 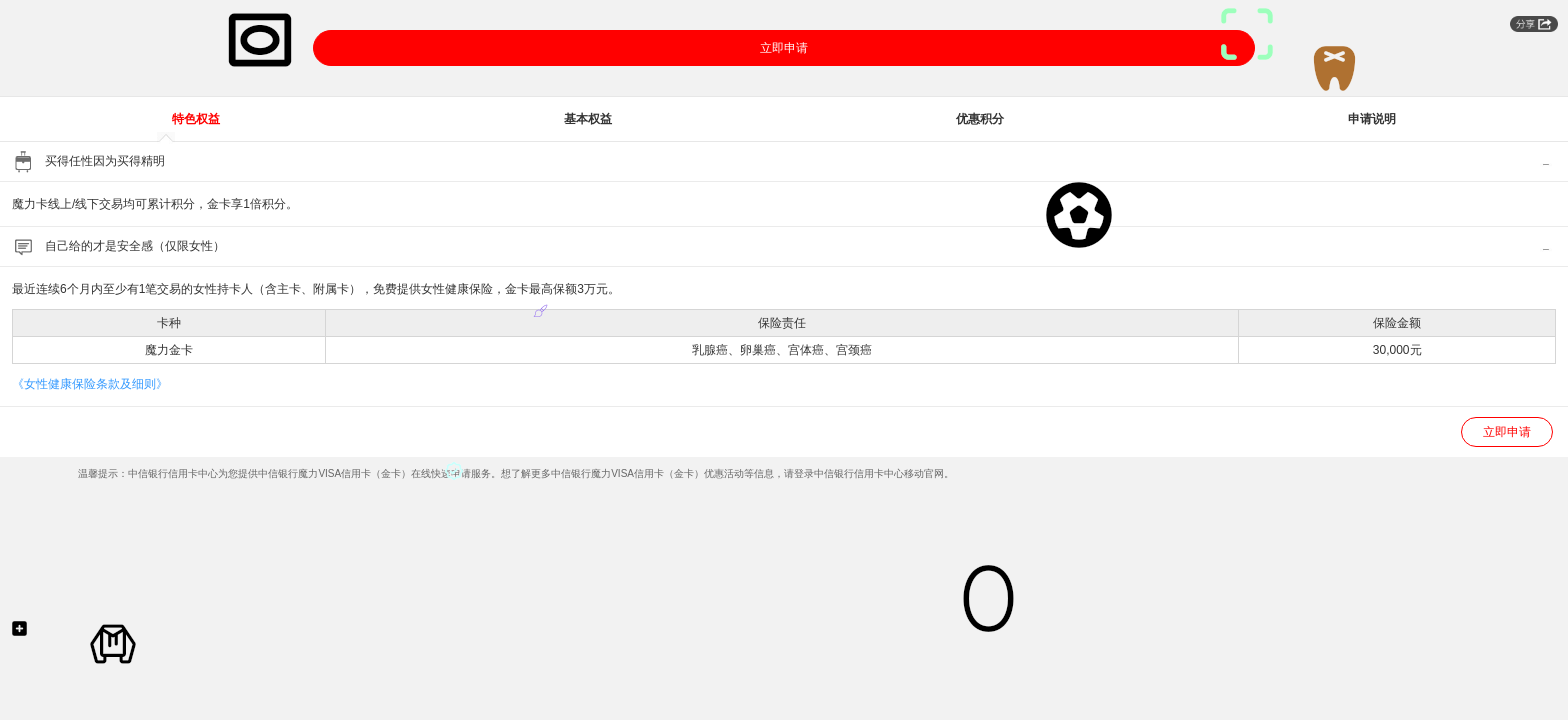 What do you see at coordinates (113, 644) in the screenshot?
I see `browse clothing or apparel items` at bounding box center [113, 644].